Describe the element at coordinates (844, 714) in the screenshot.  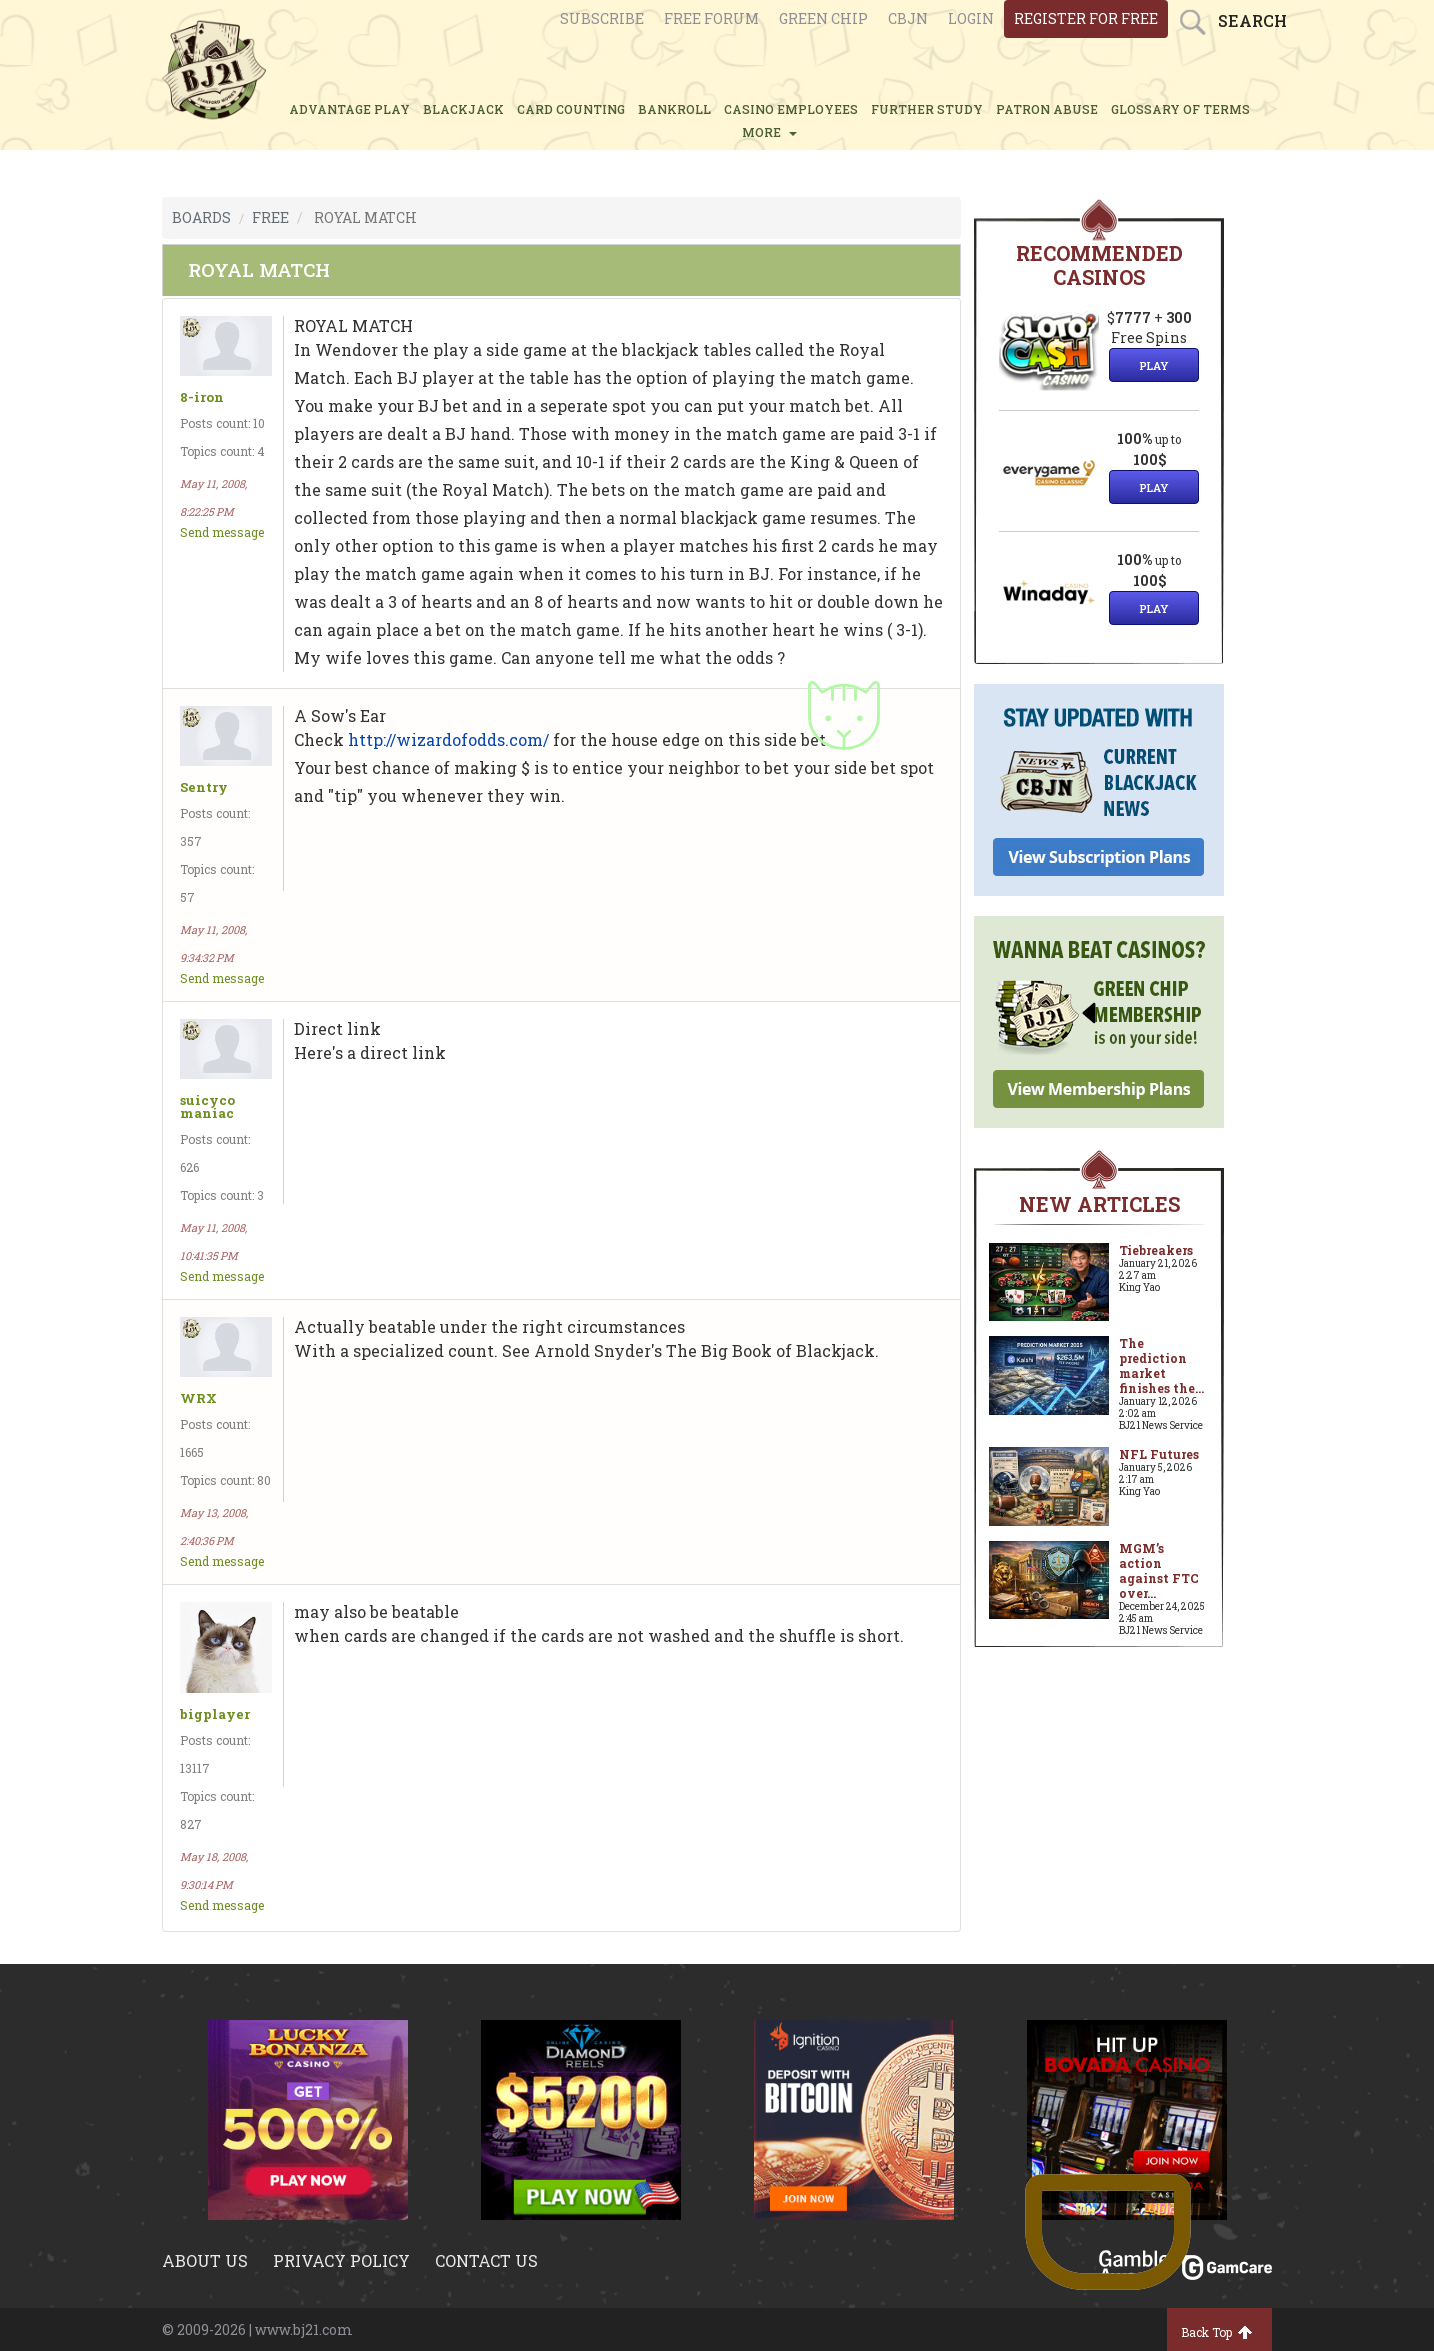
I see `view pet or animal-related content` at that location.